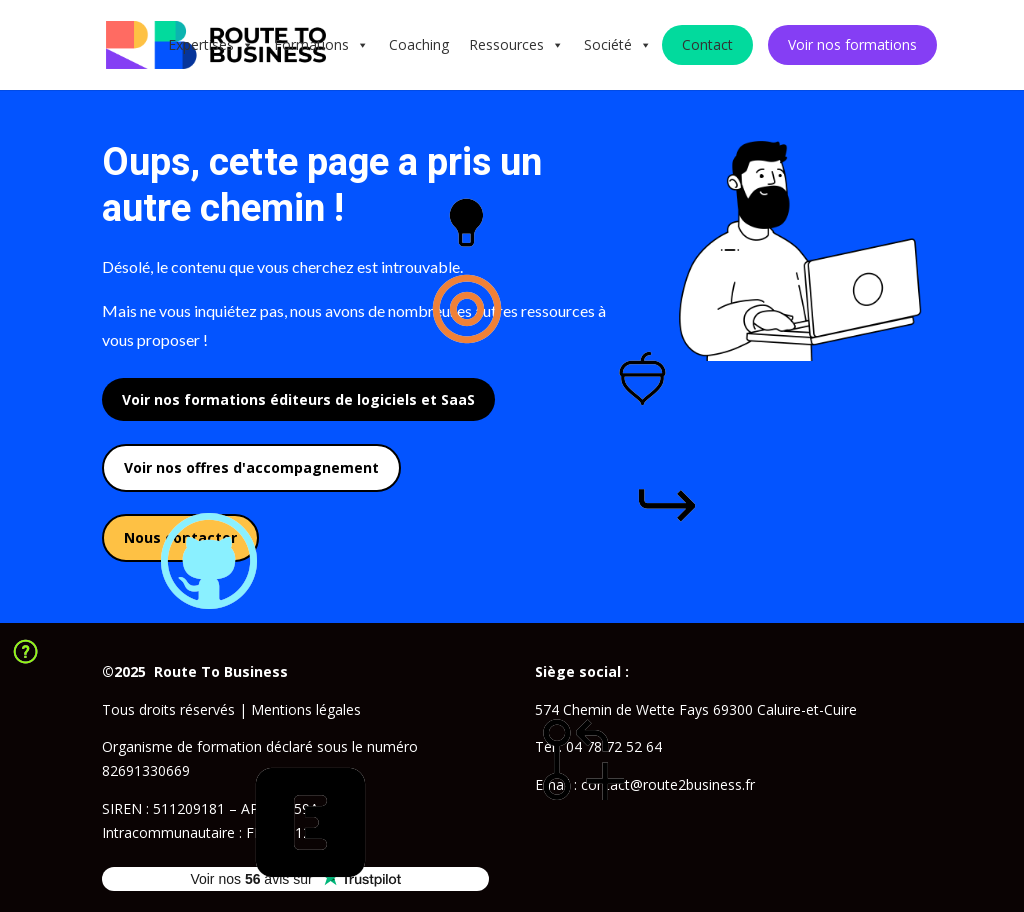 The width and height of the screenshot is (1024, 912). Describe the element at coordinates (730, 250) in the screenshot. I see `insert a horizontal divider between content sections` at that location.